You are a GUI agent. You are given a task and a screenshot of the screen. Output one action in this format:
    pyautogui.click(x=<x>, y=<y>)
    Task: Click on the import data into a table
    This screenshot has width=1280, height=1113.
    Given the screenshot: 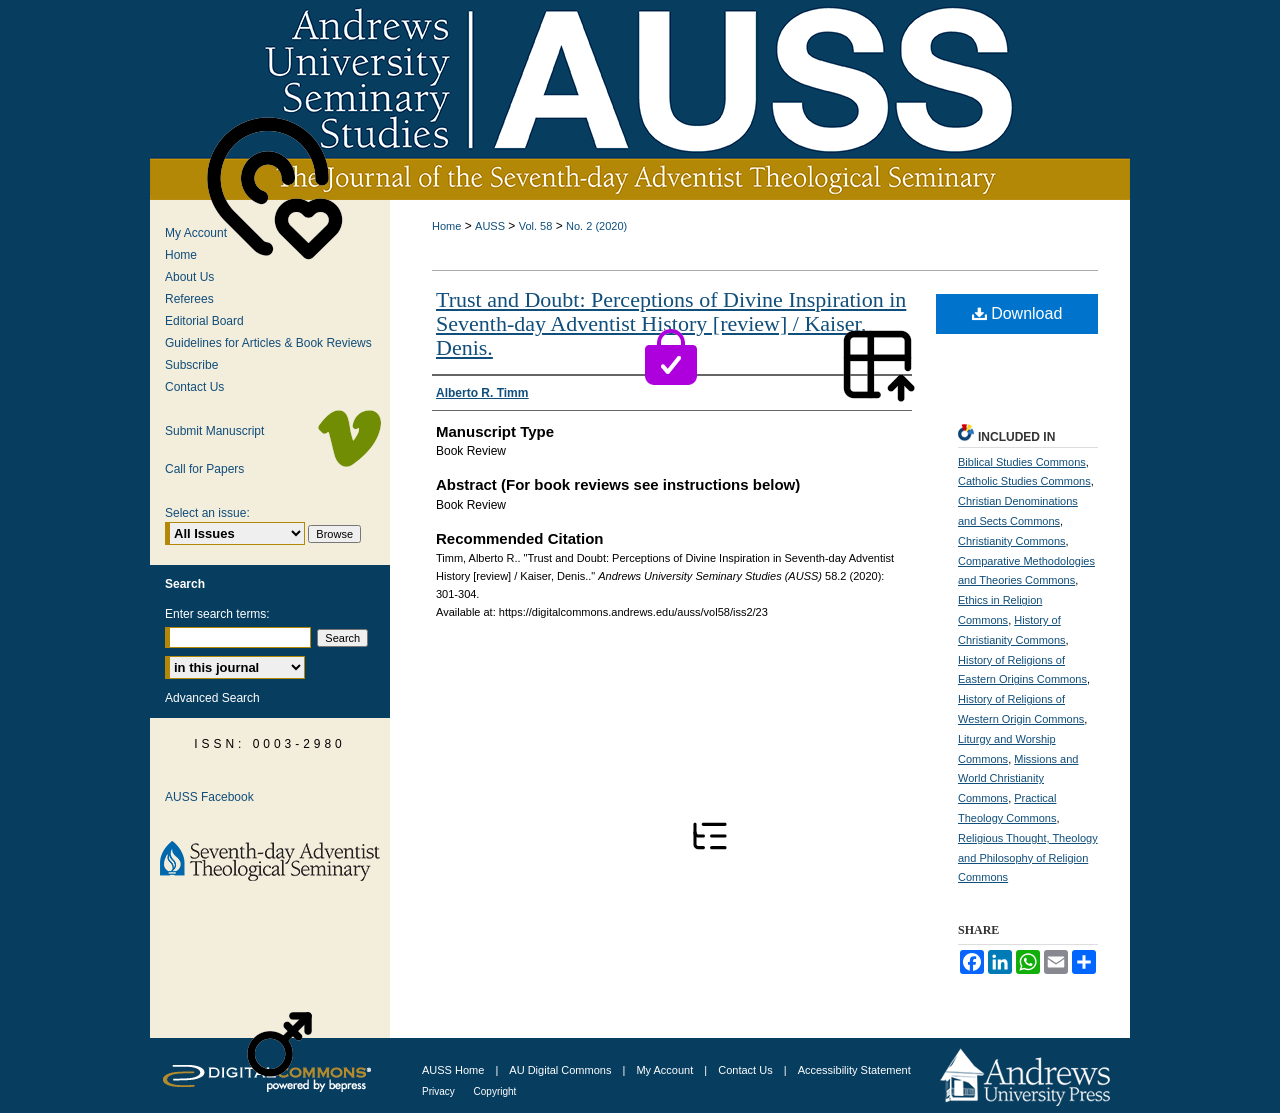 What is the action you would take?
    pyautogui.click(x=877, y=364)
    